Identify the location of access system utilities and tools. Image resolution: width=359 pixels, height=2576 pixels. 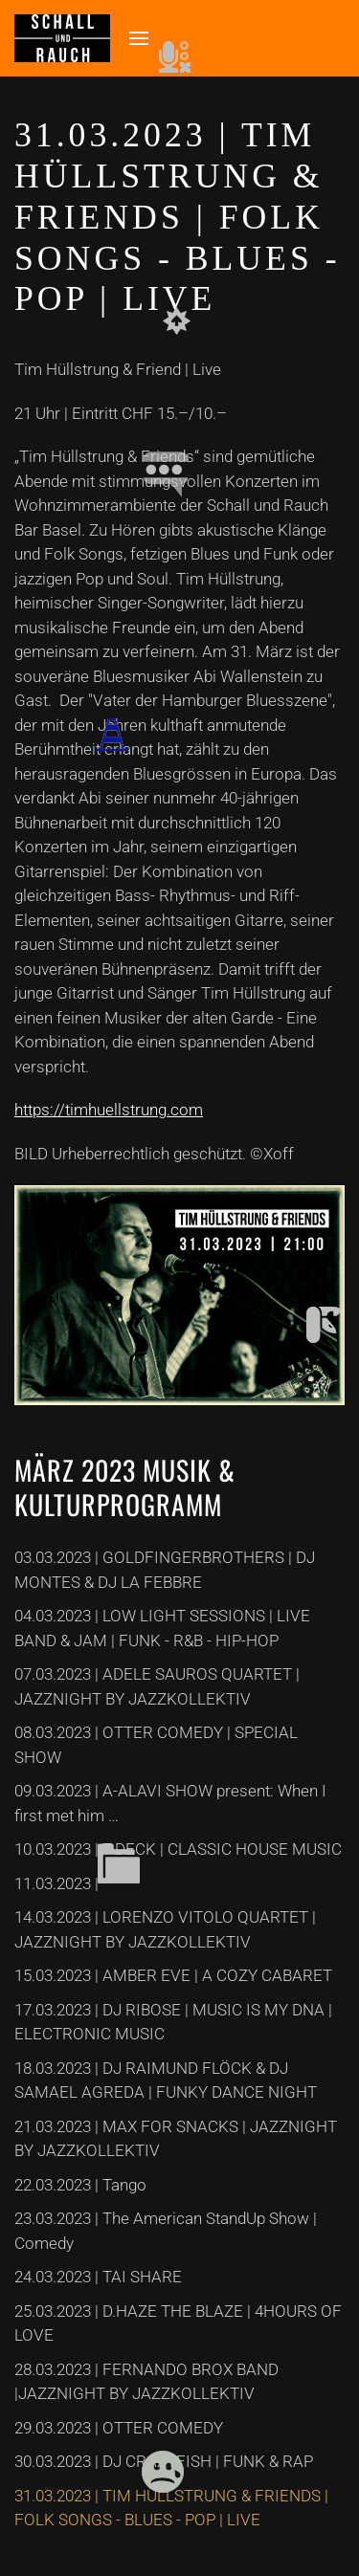
(325, 1325).